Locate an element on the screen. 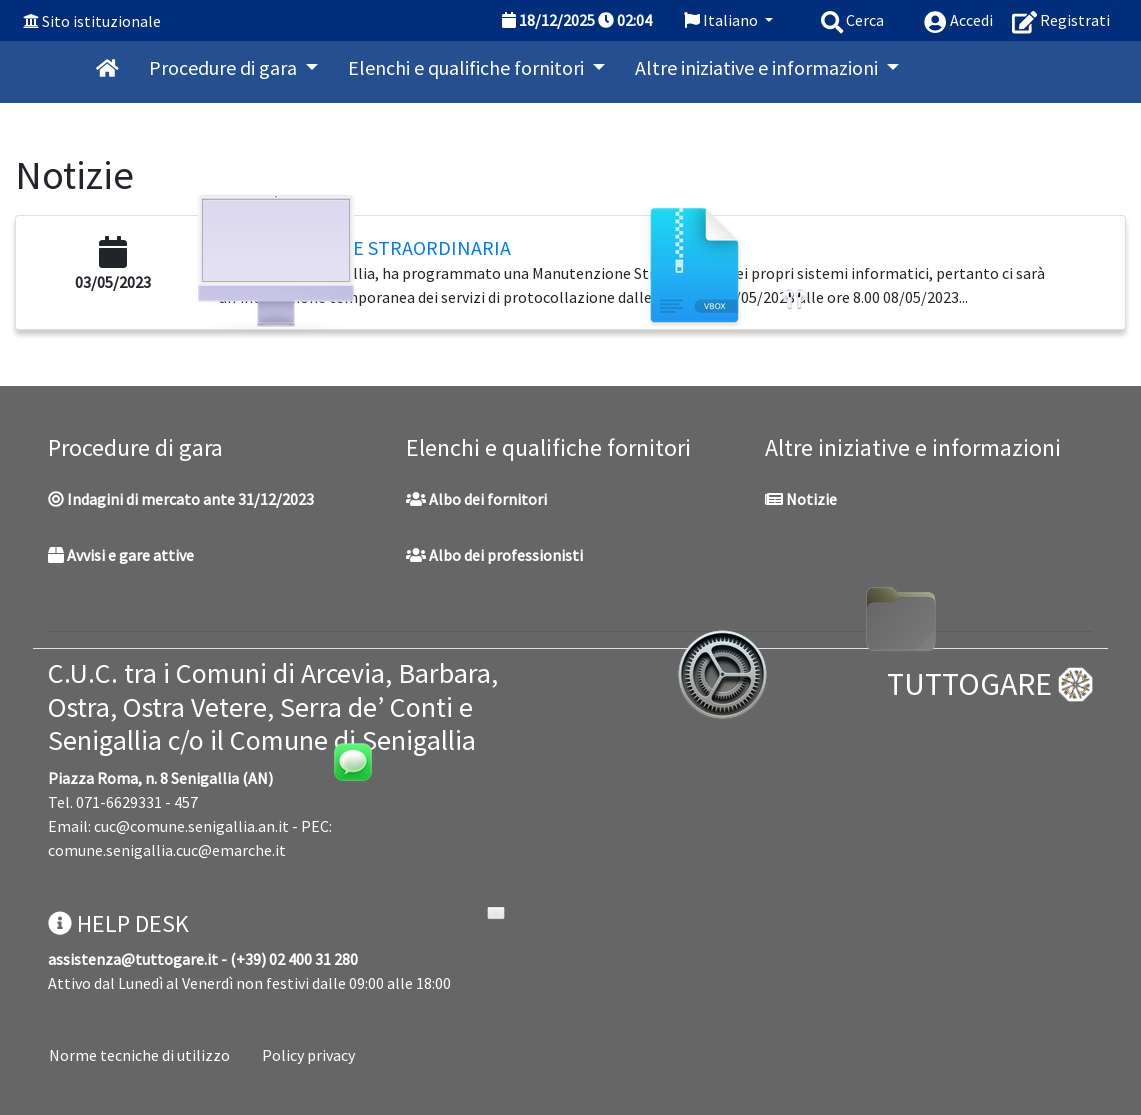 The height and width of the screenshot is (1115, 1141). open system preferences or settings is located at coordinates (722, 674).